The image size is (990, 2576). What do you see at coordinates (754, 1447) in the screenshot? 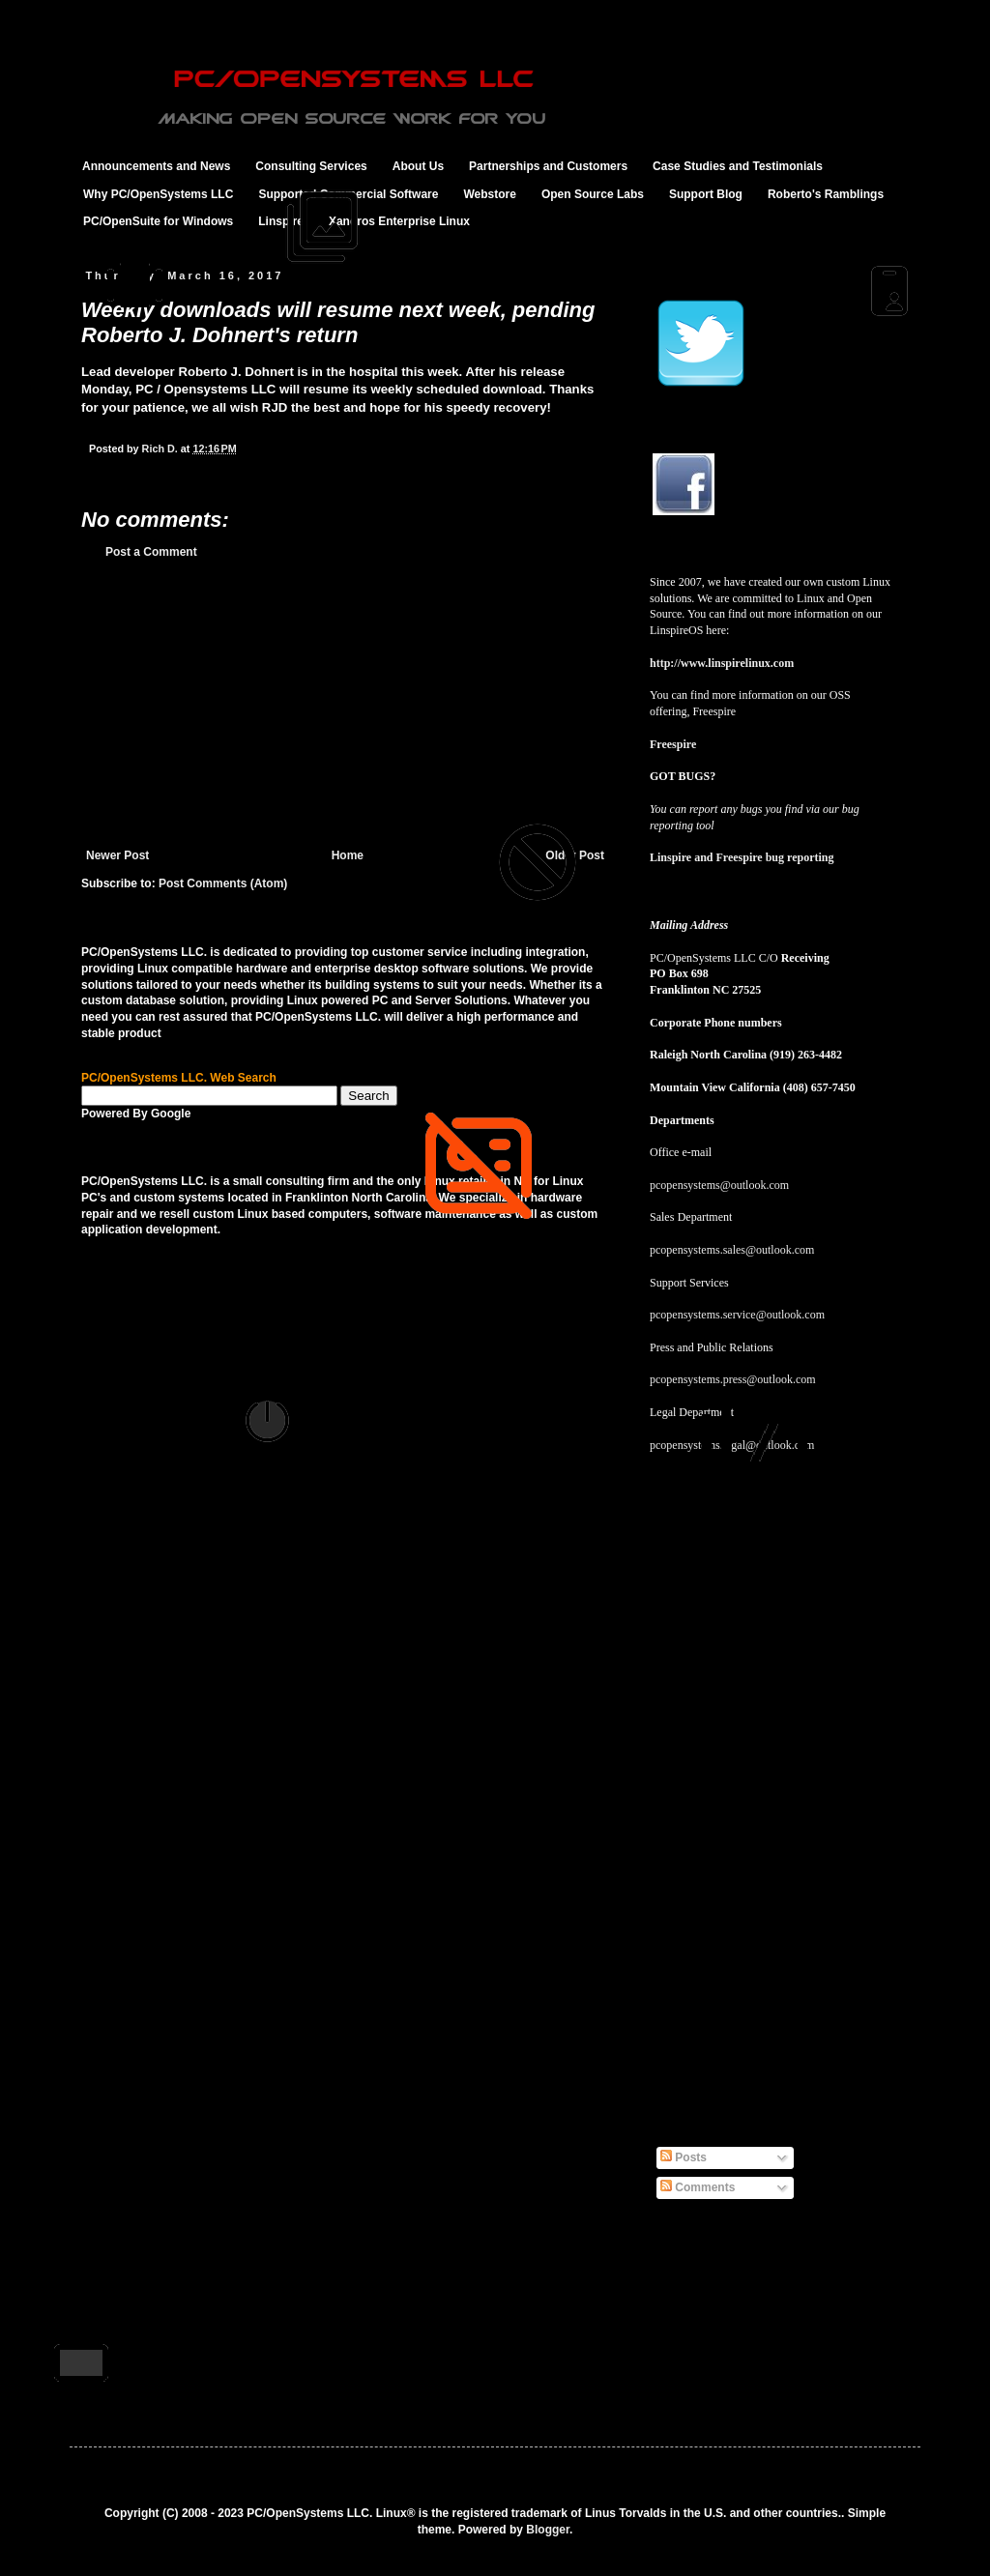
I see `indicates item 7 in a numbered series or filter` at bounding box center [754, 1447].